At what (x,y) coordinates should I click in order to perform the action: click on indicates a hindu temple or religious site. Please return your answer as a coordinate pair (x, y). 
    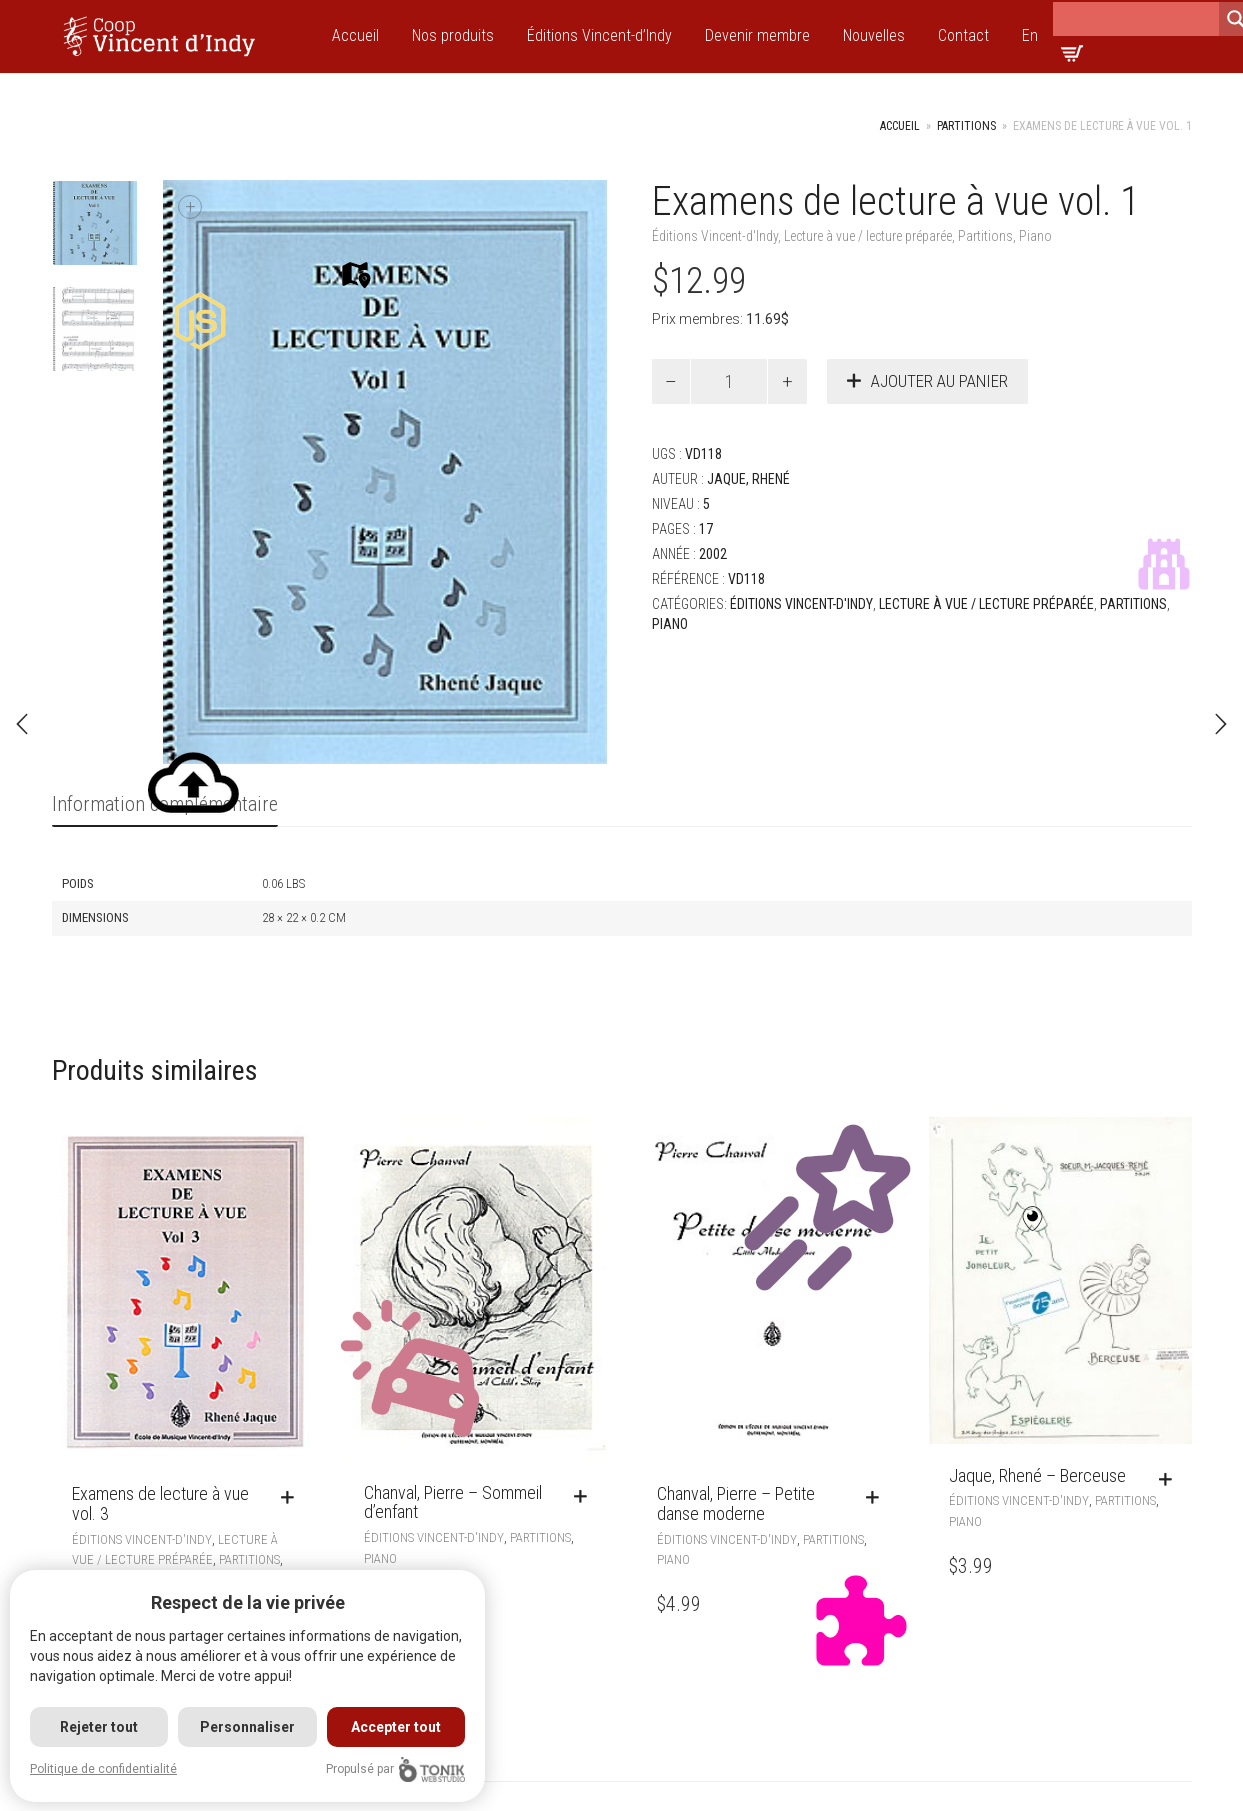
    Looking at the image, I should click on (1164, 564).